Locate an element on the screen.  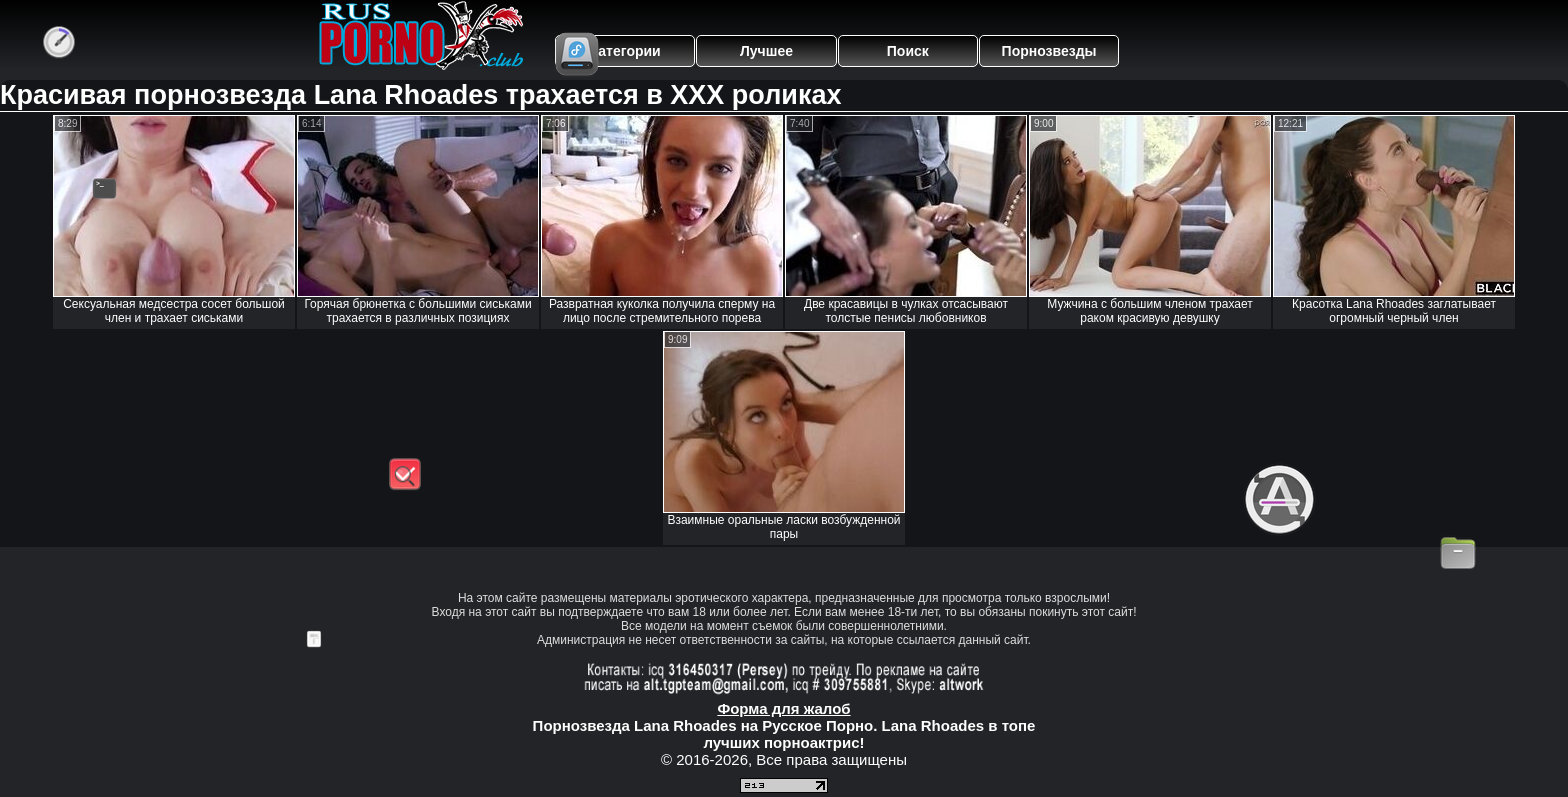
open dconf editor settings application is located at coordinates (405, 474).